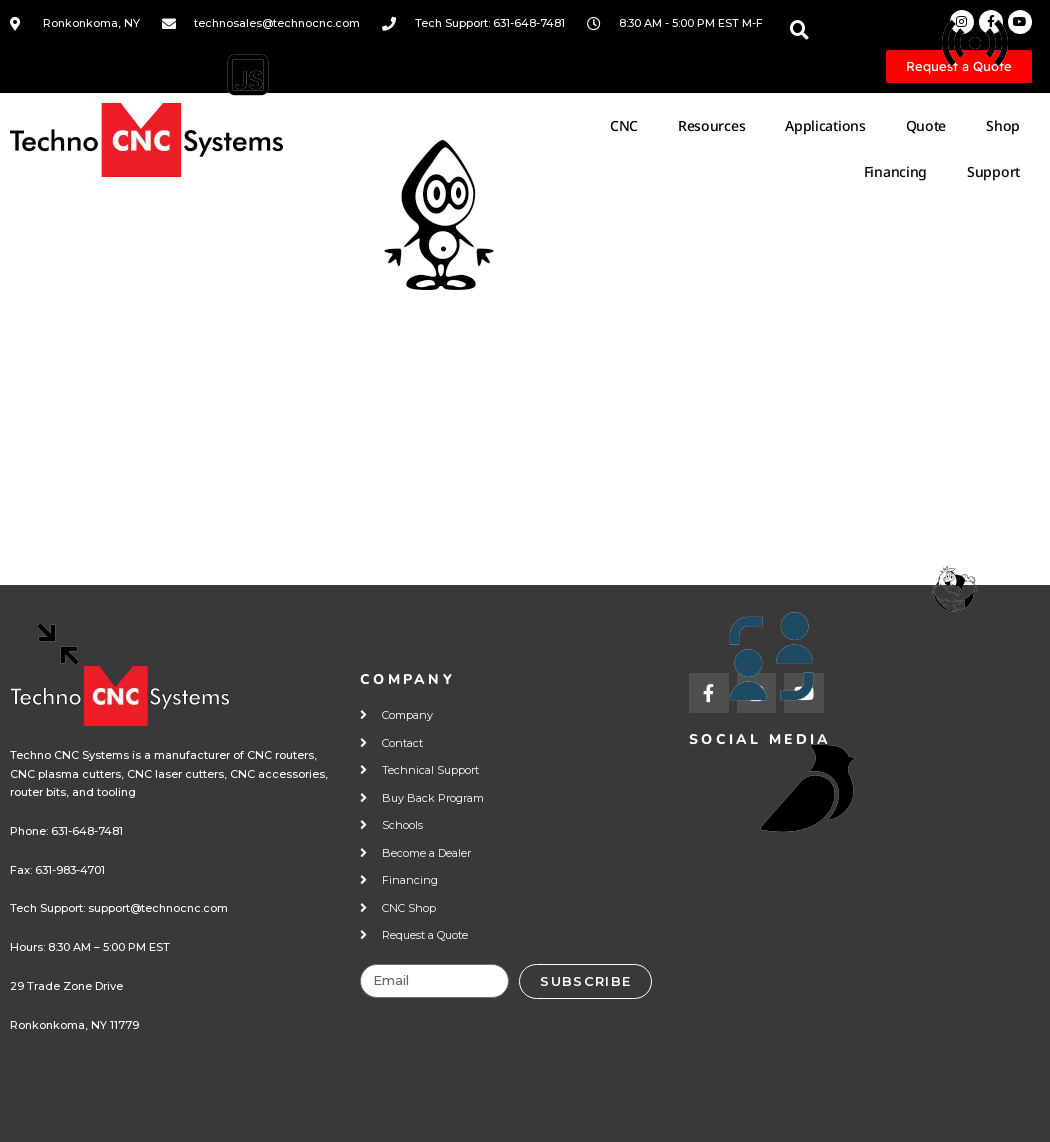 The image size is (1050, 1142). What do you see at coordinates (58, 644) in the screenshot?
I see `collapse or minimize an expanded view` at bounding box center [58, 644].